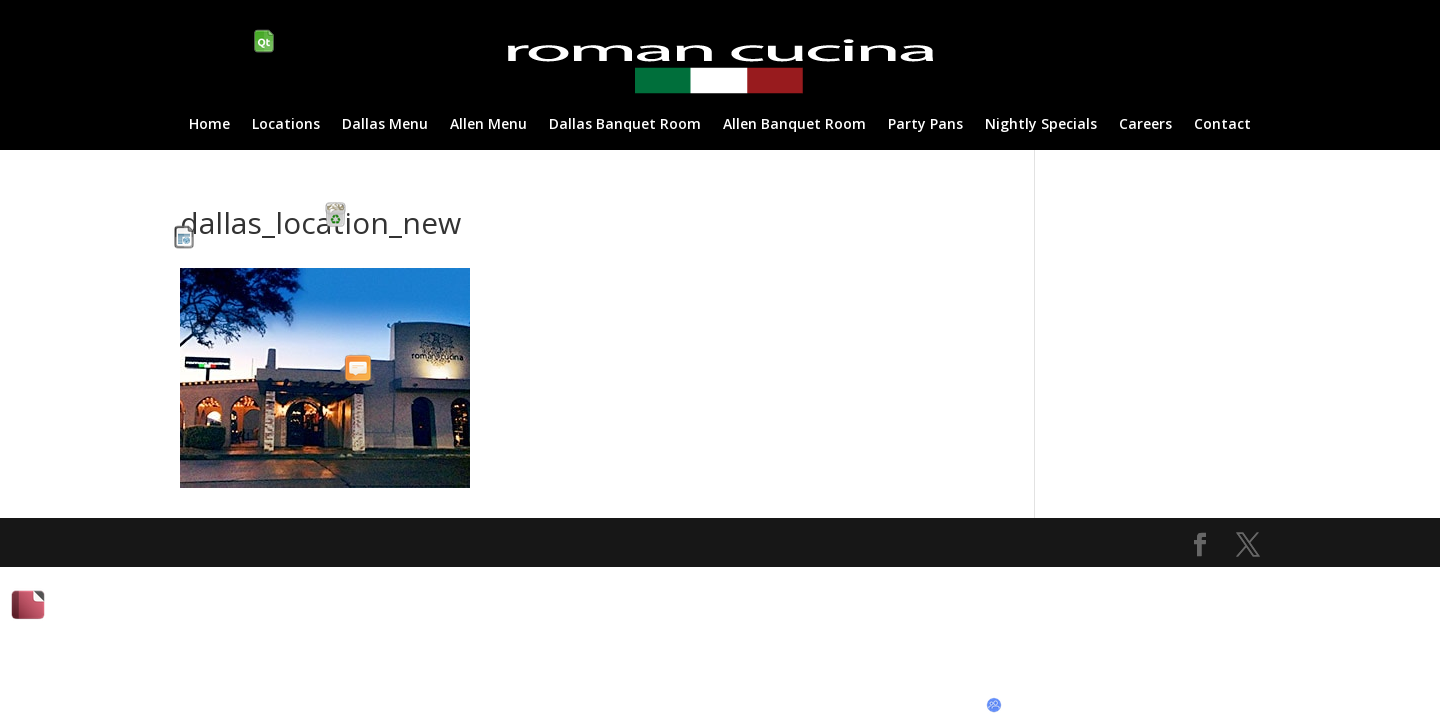 The image size is (1440, 720). Describe the element at coordinates (994, 705) in the screenshot. I see `switch user account` at that location.